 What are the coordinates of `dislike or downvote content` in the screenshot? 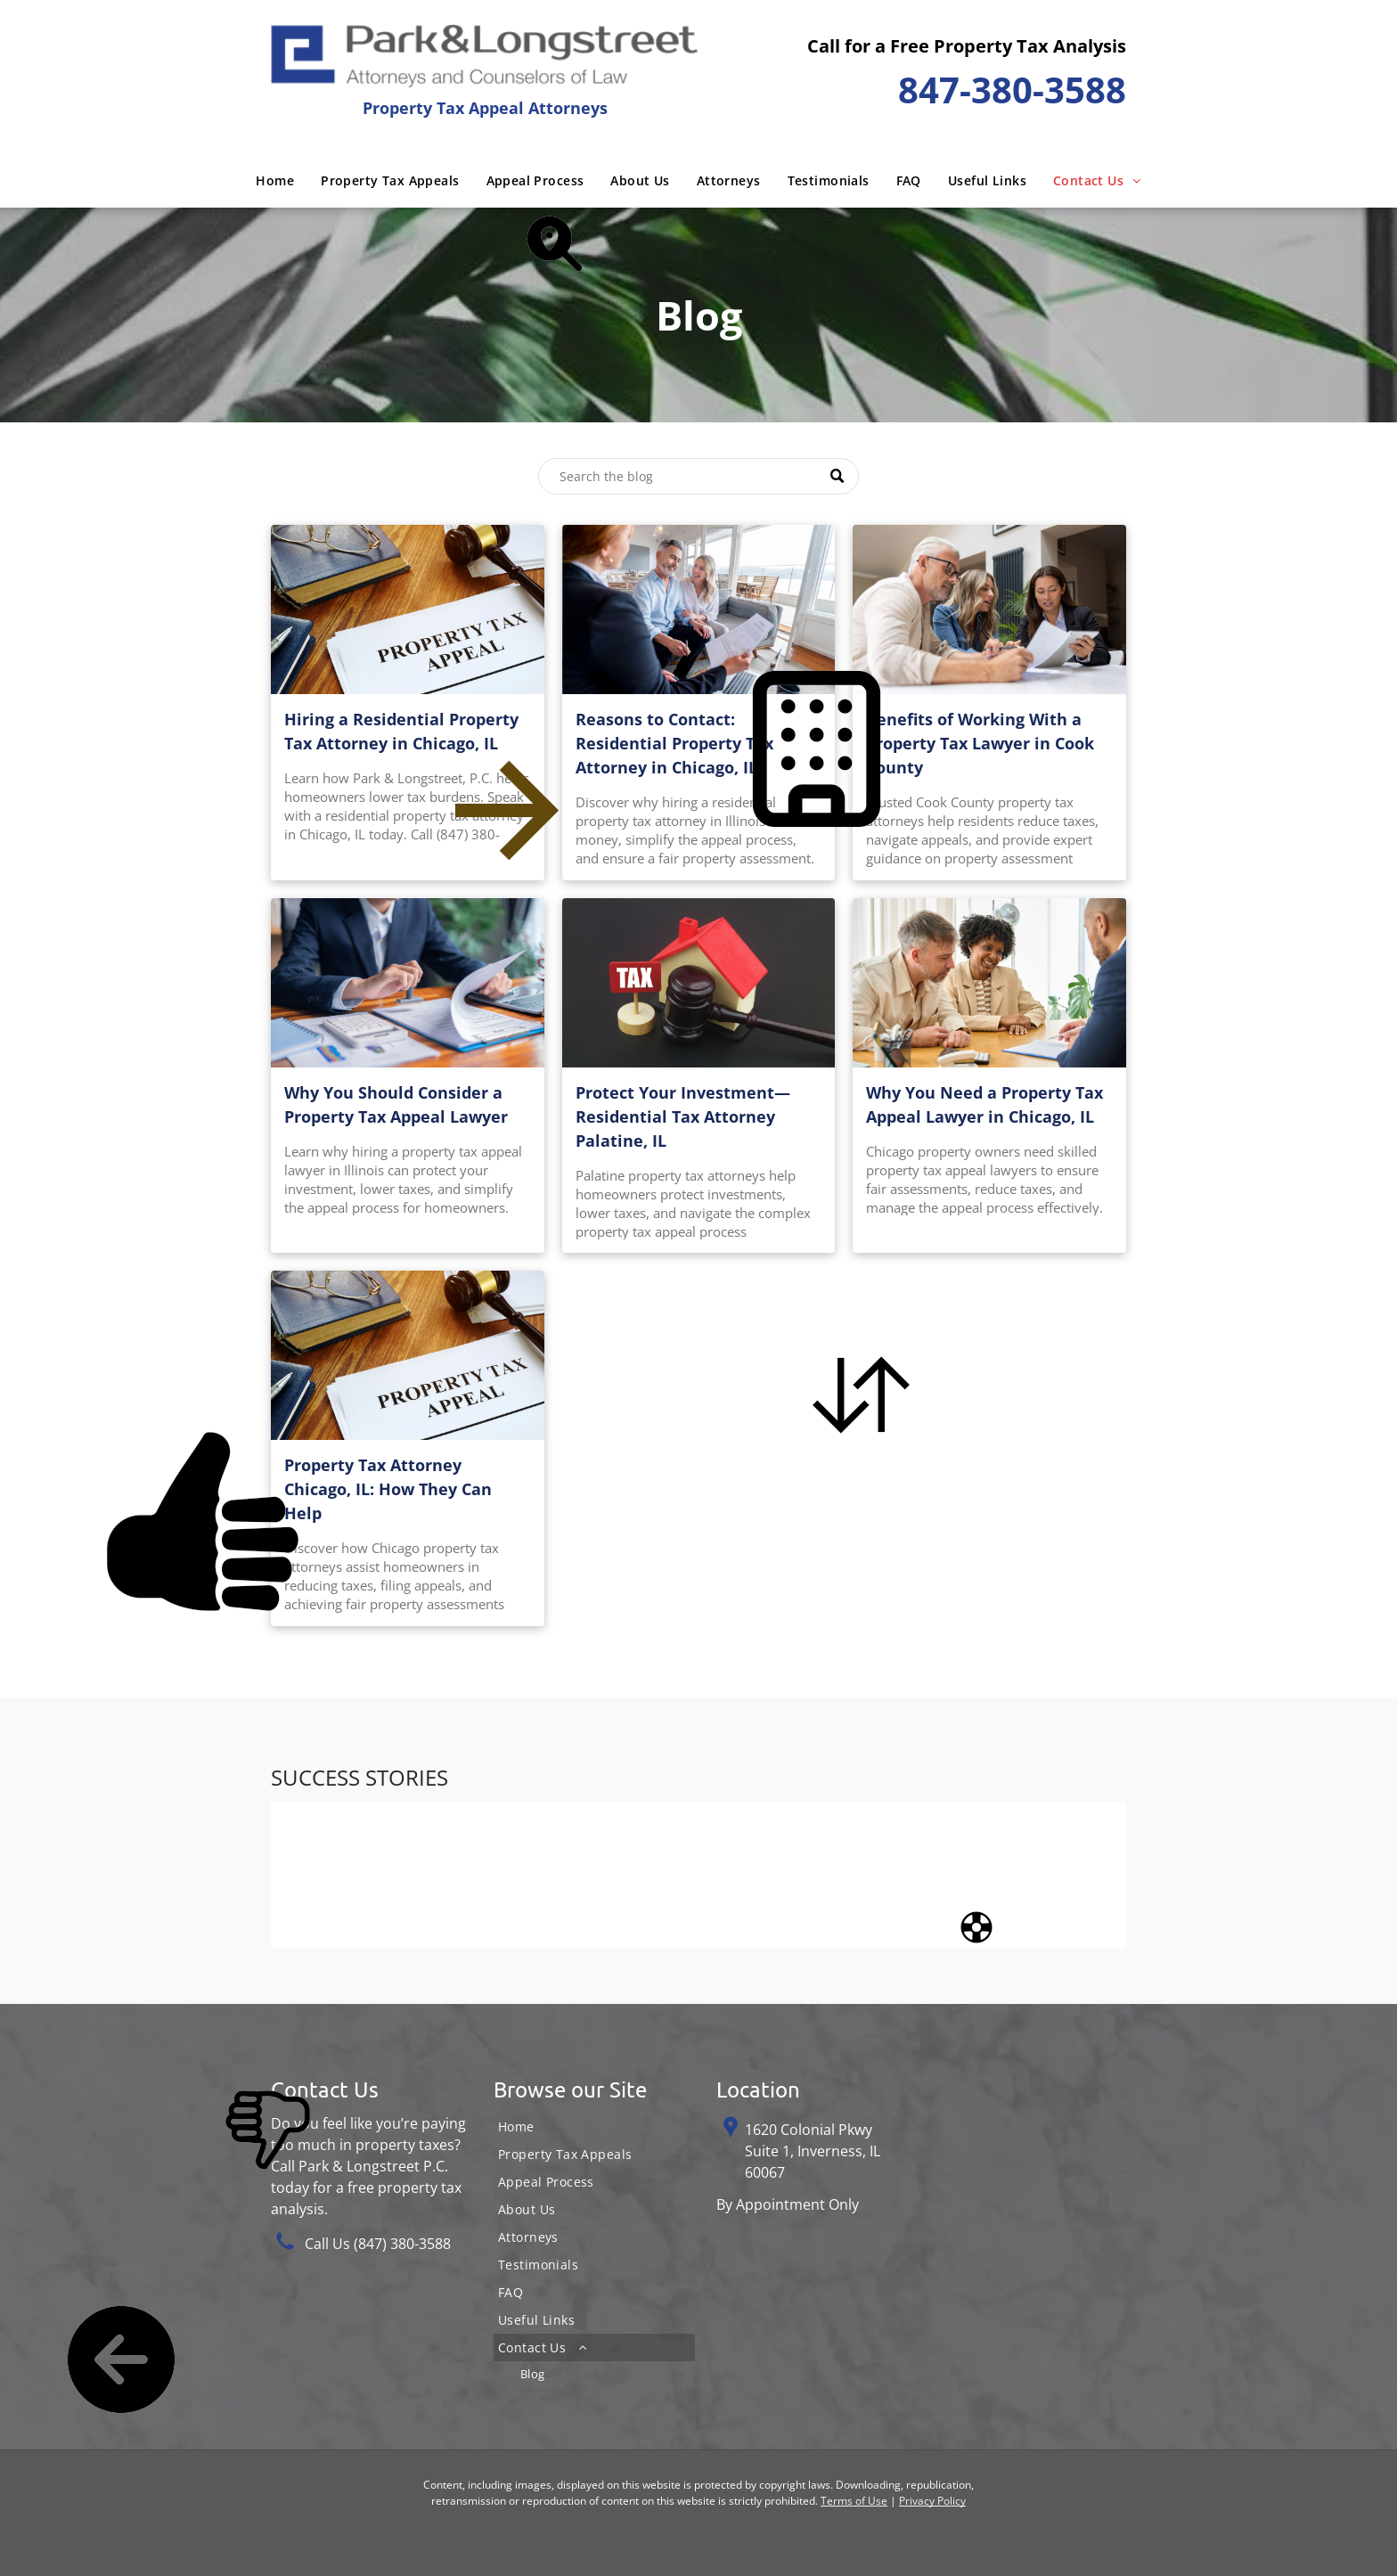 It's located at (267, 2130).